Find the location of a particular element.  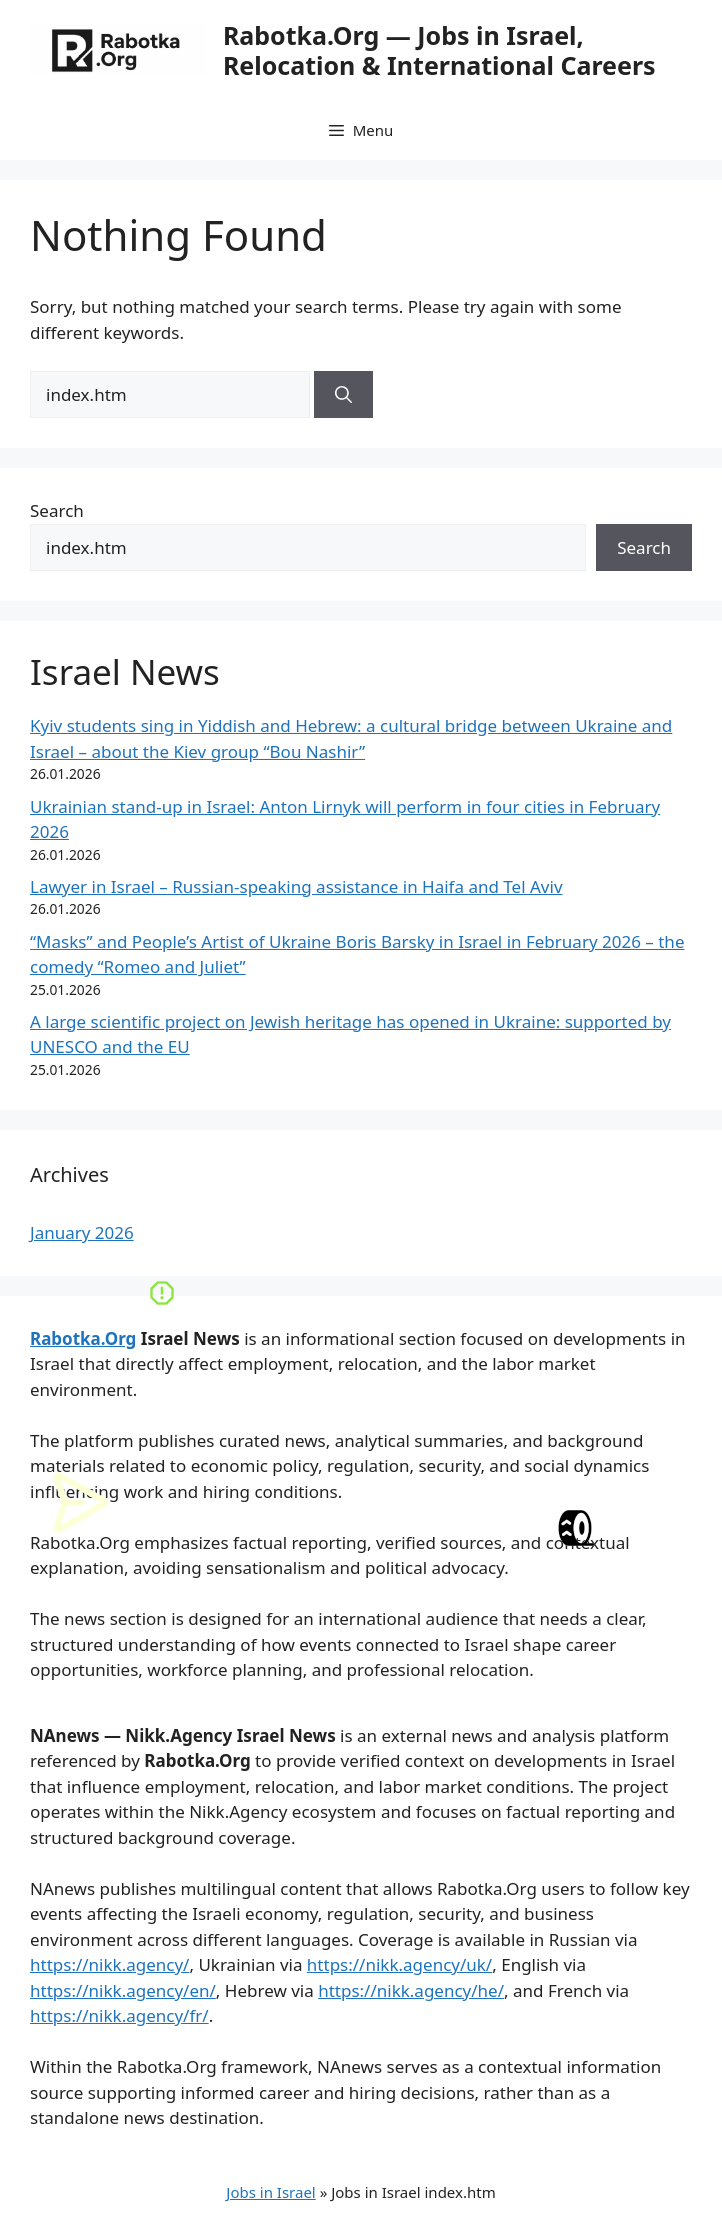

send a message is located at coordinates (77, 1502).